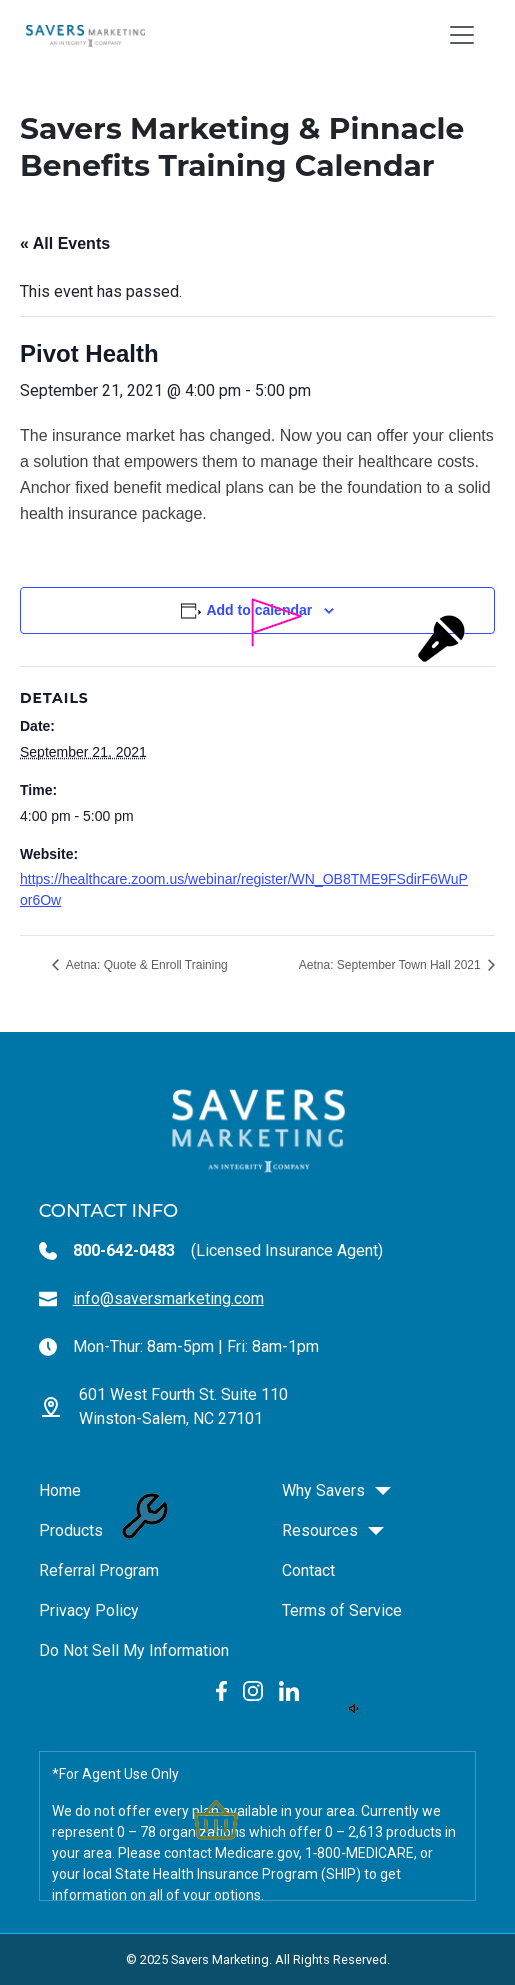 The height and width of the screenshot is (1985, 515). I want to click on access voice recording or audio input, so click(440, 639).